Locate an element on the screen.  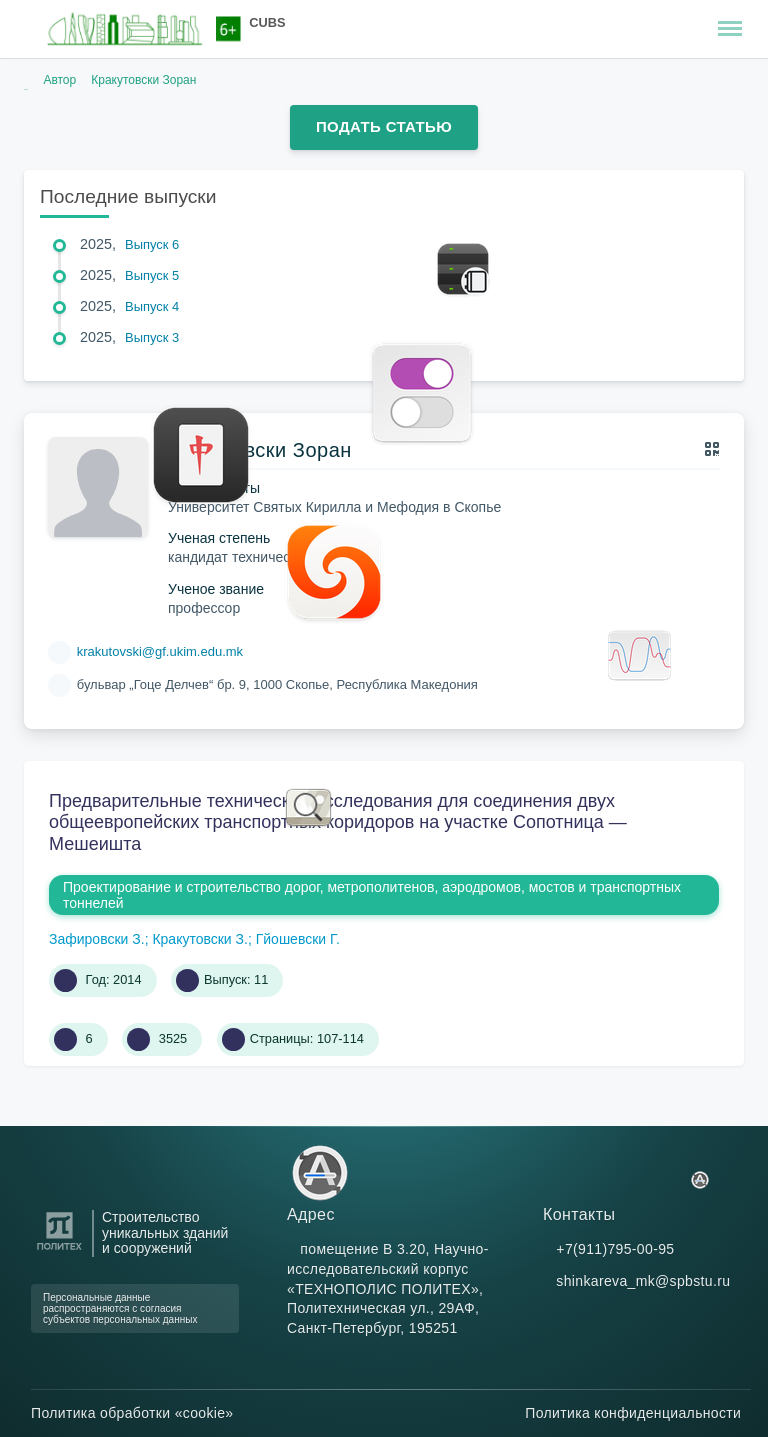
open meld file comparison tool is located at coordinates (334, 572).